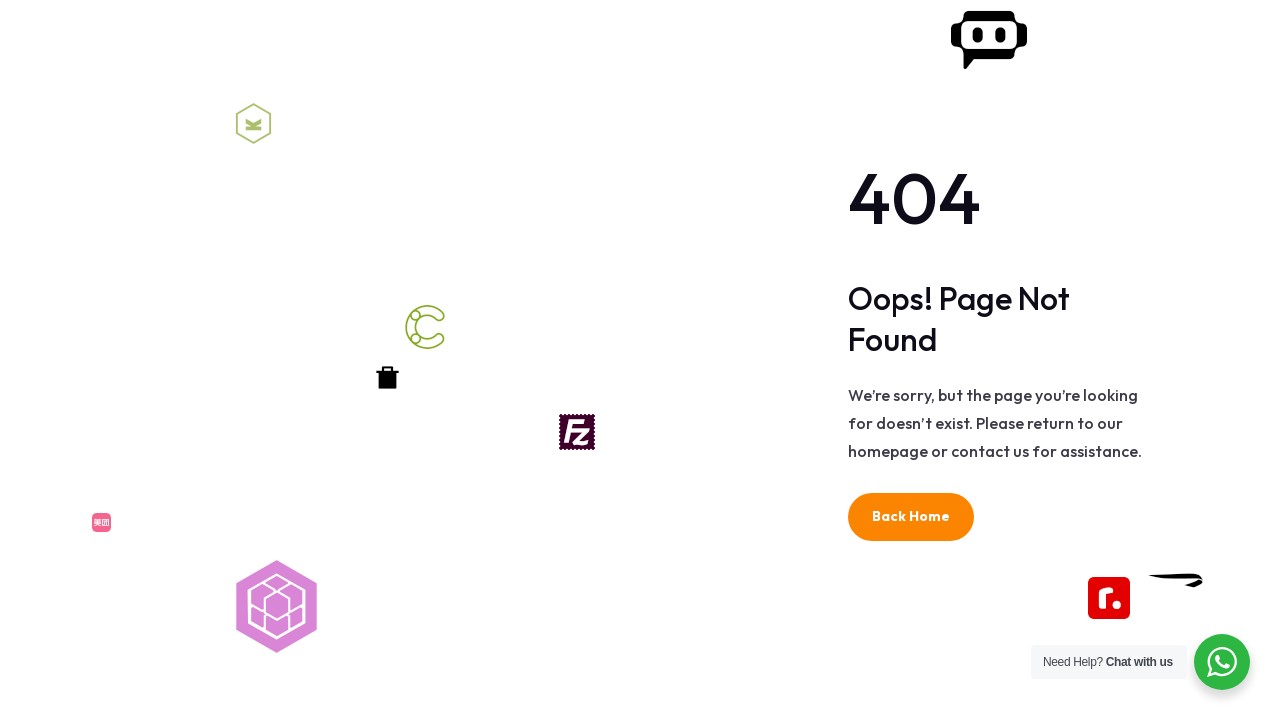 Image resolution: width=1280 pixels, height=720 pixels. Describe the element at coordinates (577, 432) in the screenshot. I see `open FileZilla FTP client` at that location.